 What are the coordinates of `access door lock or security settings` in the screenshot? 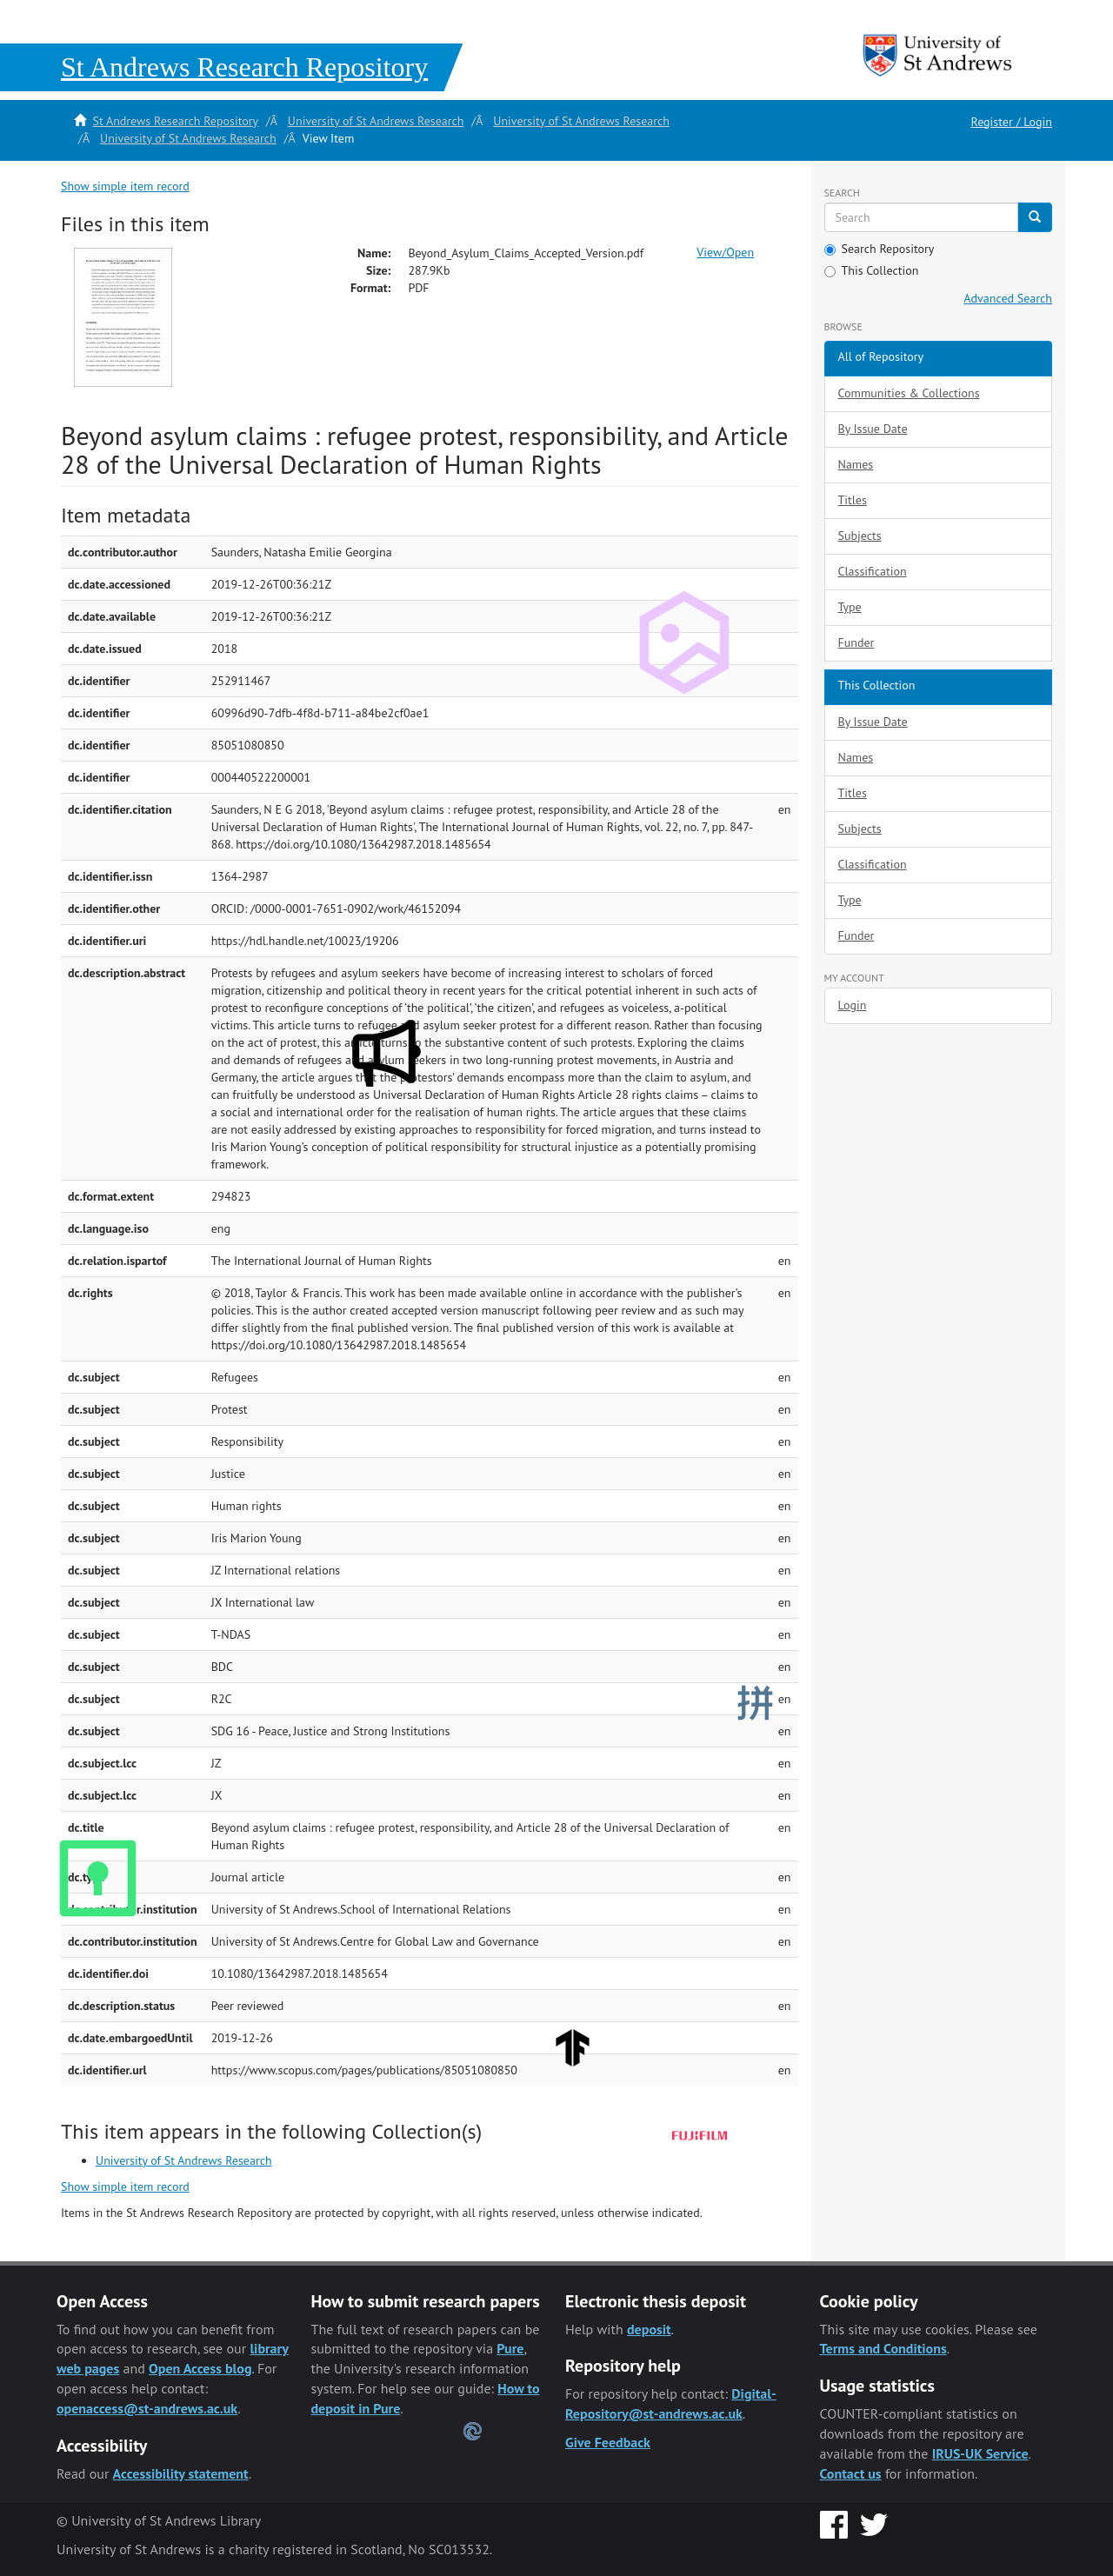 It's located at (97, 1878).